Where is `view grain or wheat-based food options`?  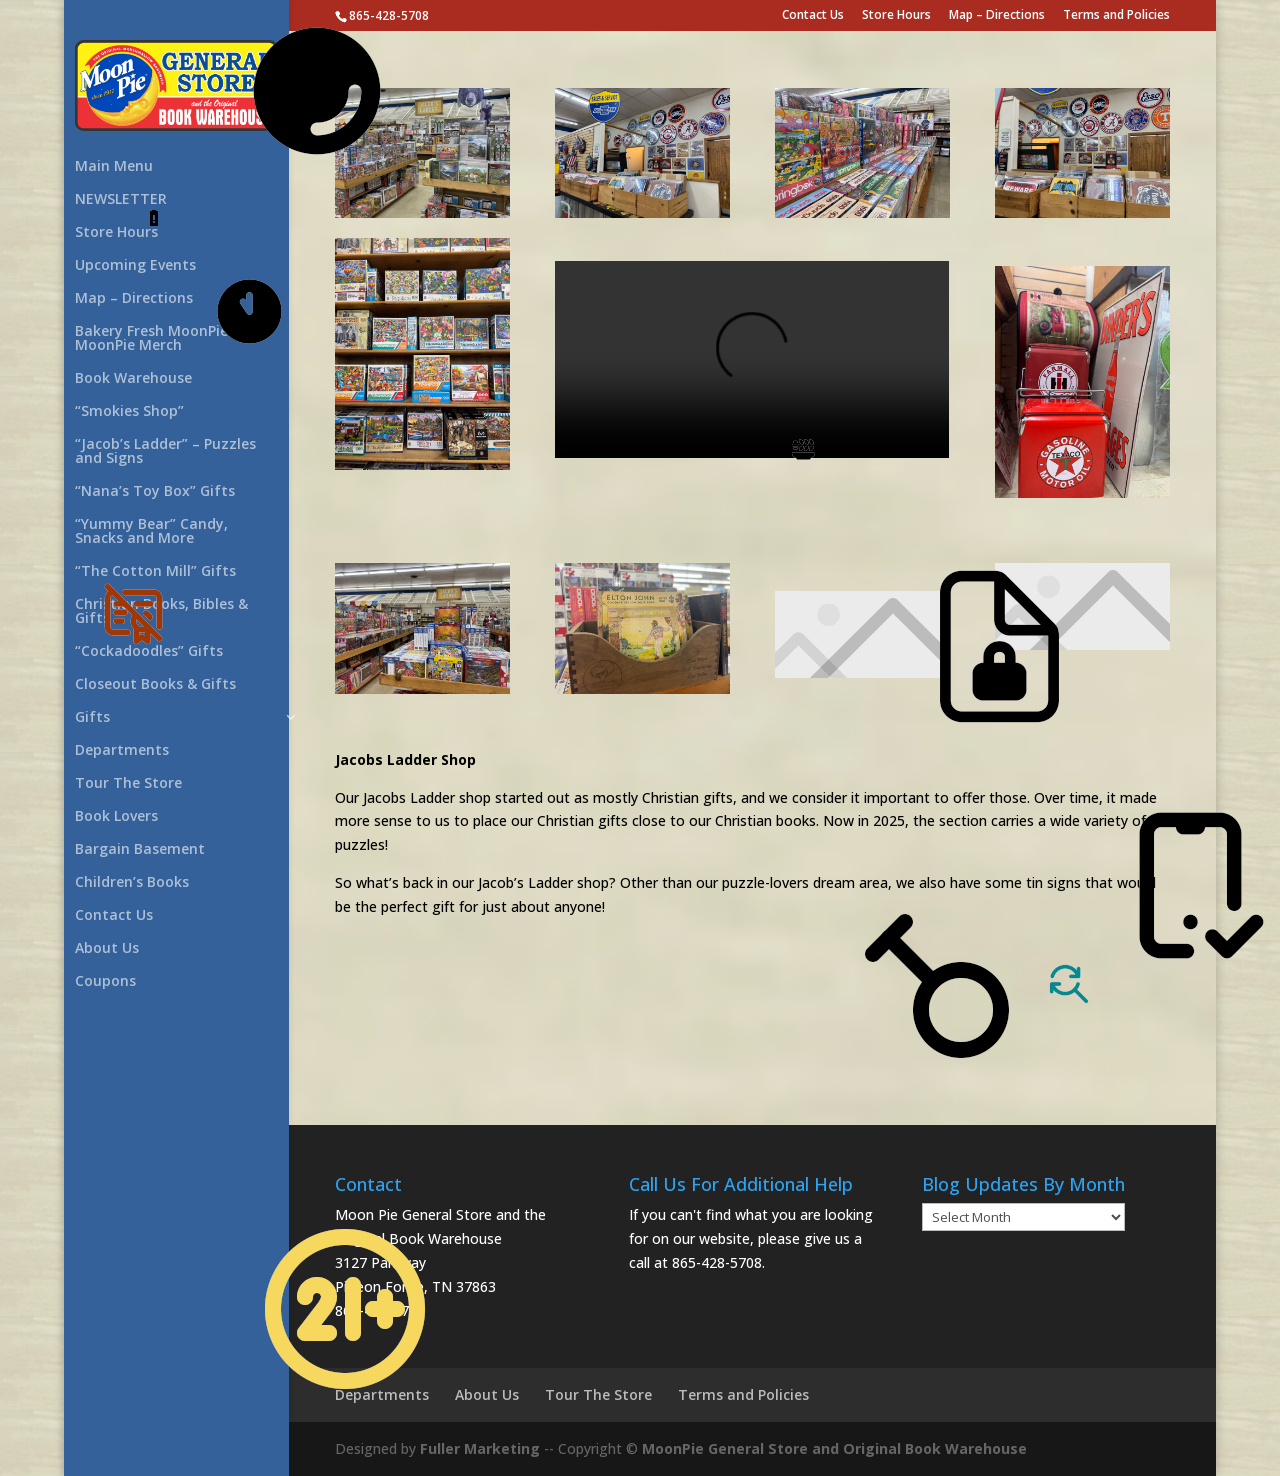
view grain or wheat-based food options is located at coordinates (803, 449).